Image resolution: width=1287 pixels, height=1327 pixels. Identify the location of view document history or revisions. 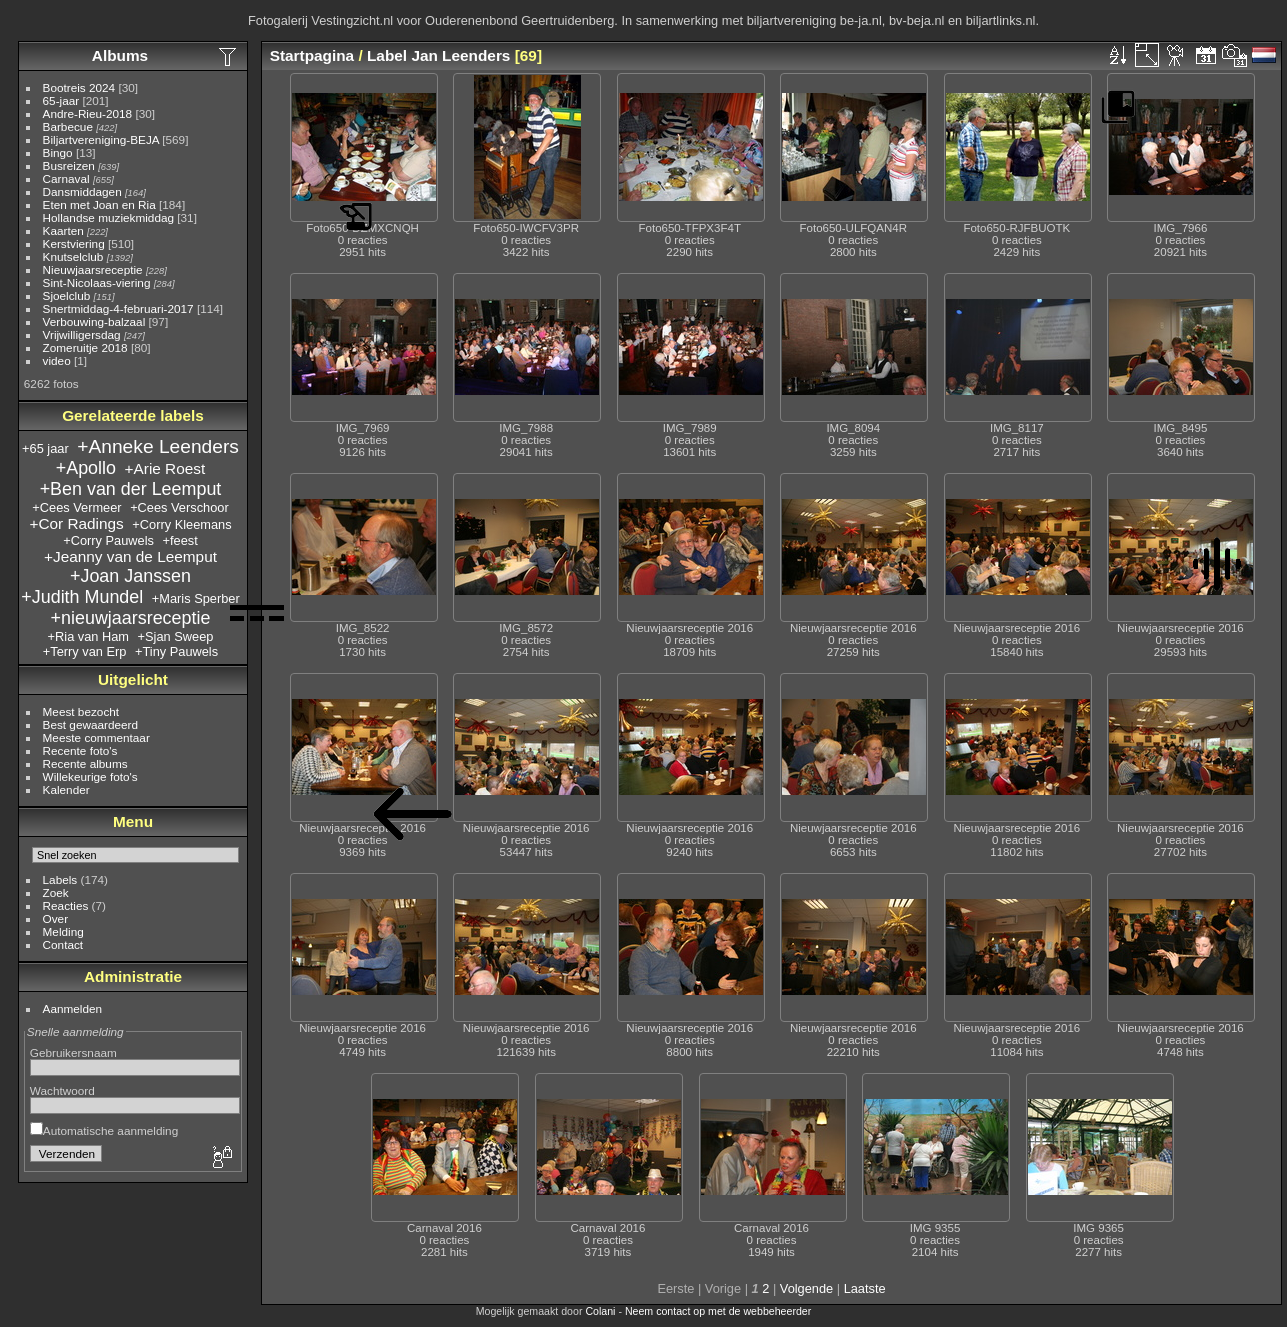
(356, 216).